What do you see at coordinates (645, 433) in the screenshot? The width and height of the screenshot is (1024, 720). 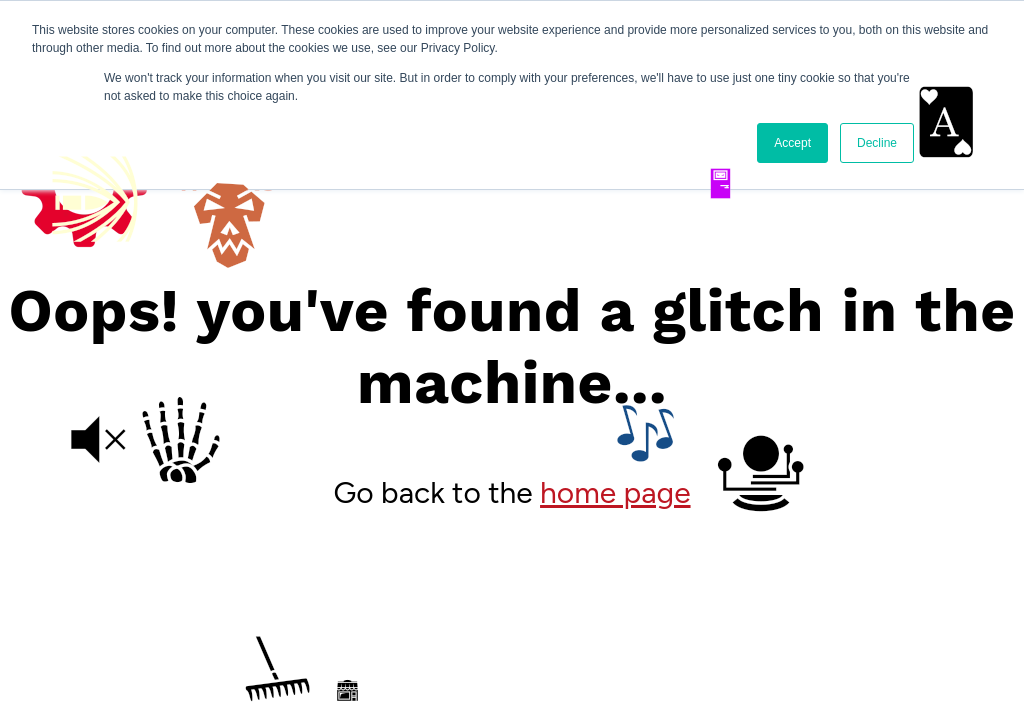 I see `access music or audio player` at bounding box center [645, 433].